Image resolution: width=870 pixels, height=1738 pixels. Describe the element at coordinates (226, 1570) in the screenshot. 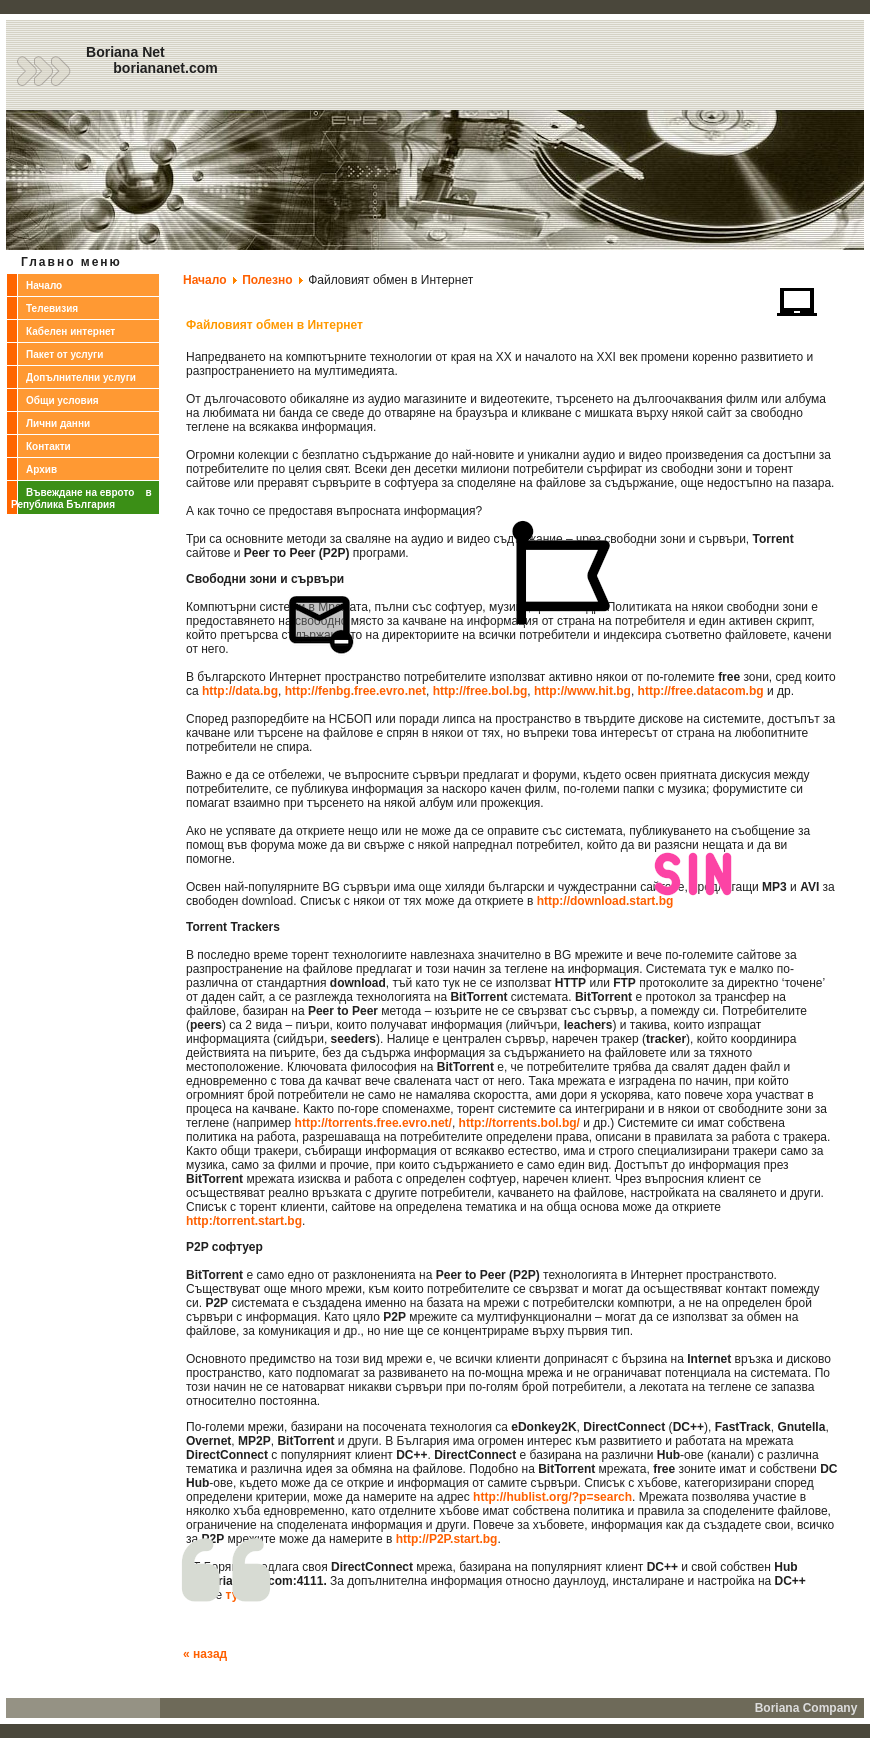

I see `insert a block quote` at that location.